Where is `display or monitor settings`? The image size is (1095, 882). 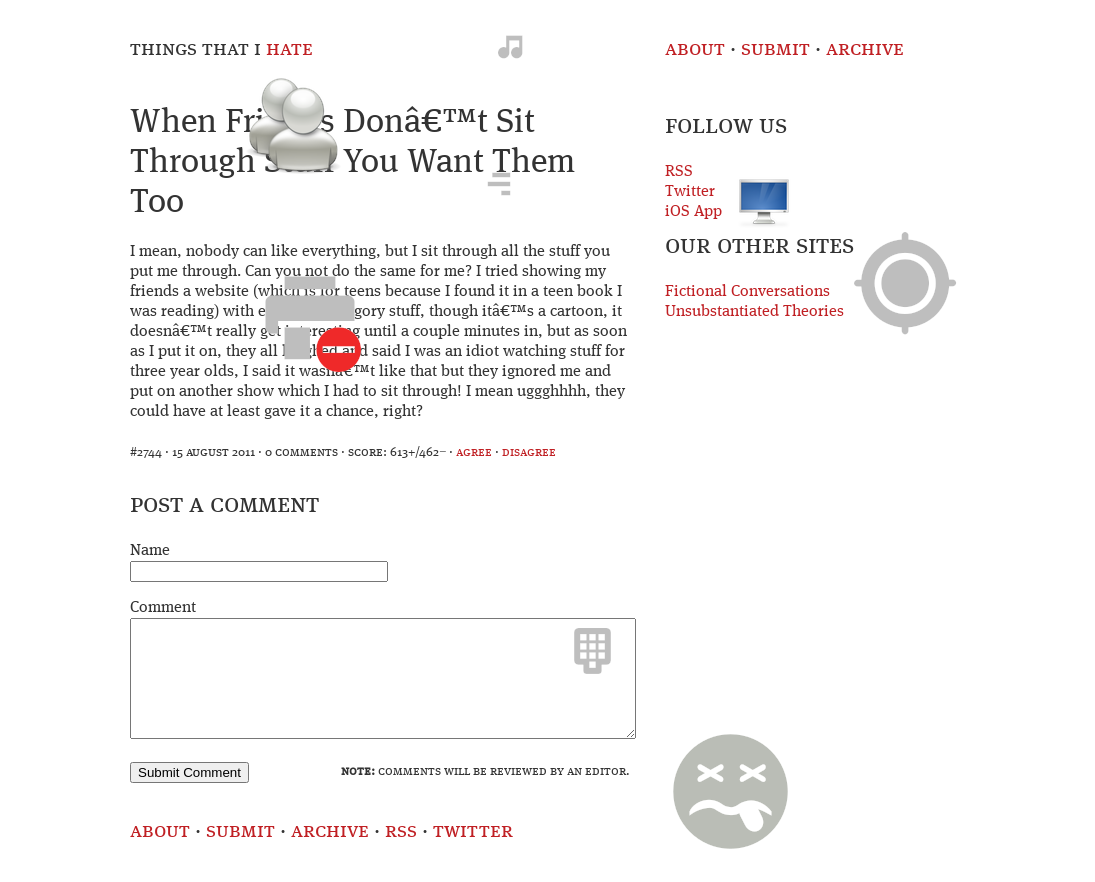
display or monitor settings is located at coordinates (764, 201).